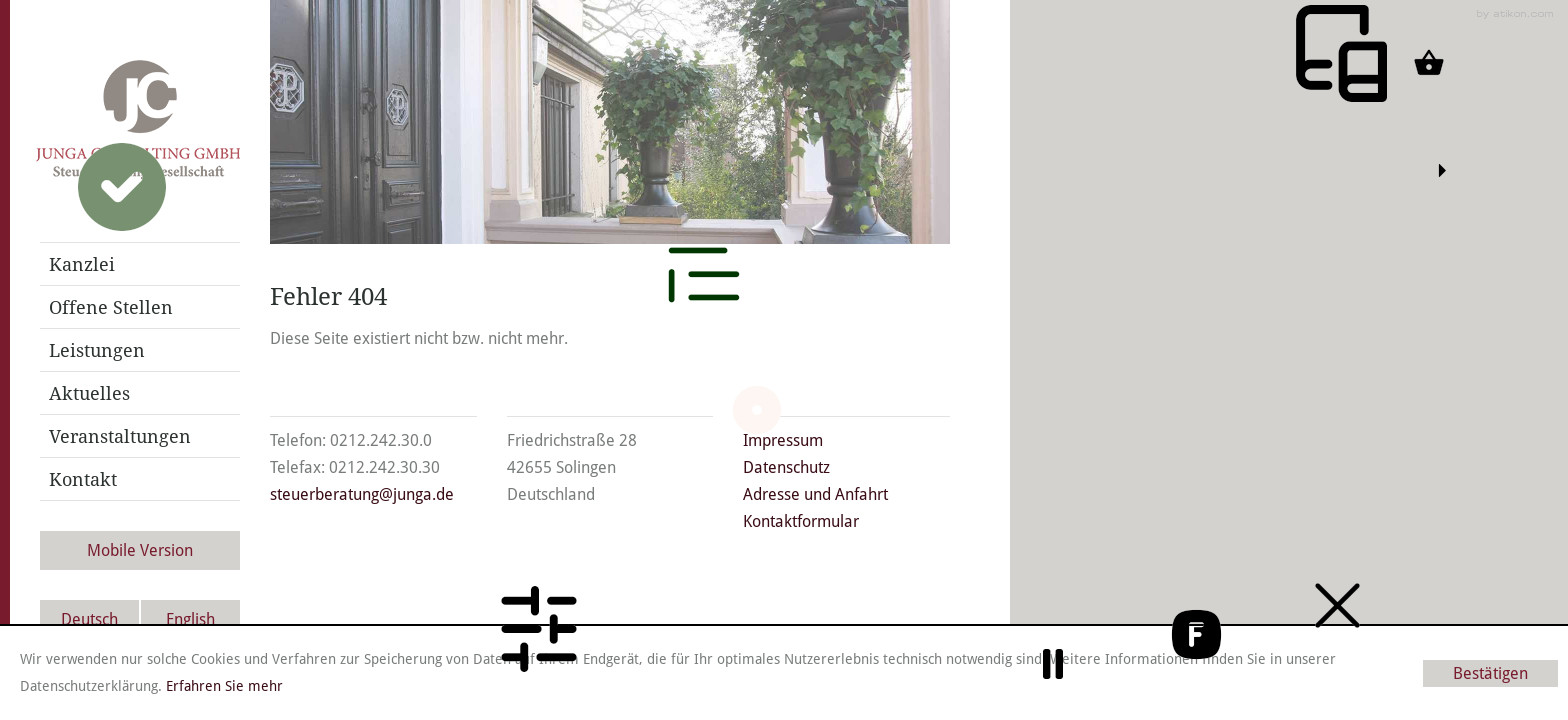 The height and width of the screenshot is (720, 1568). I want to click on view your shopping basket, so click(1429, 63).